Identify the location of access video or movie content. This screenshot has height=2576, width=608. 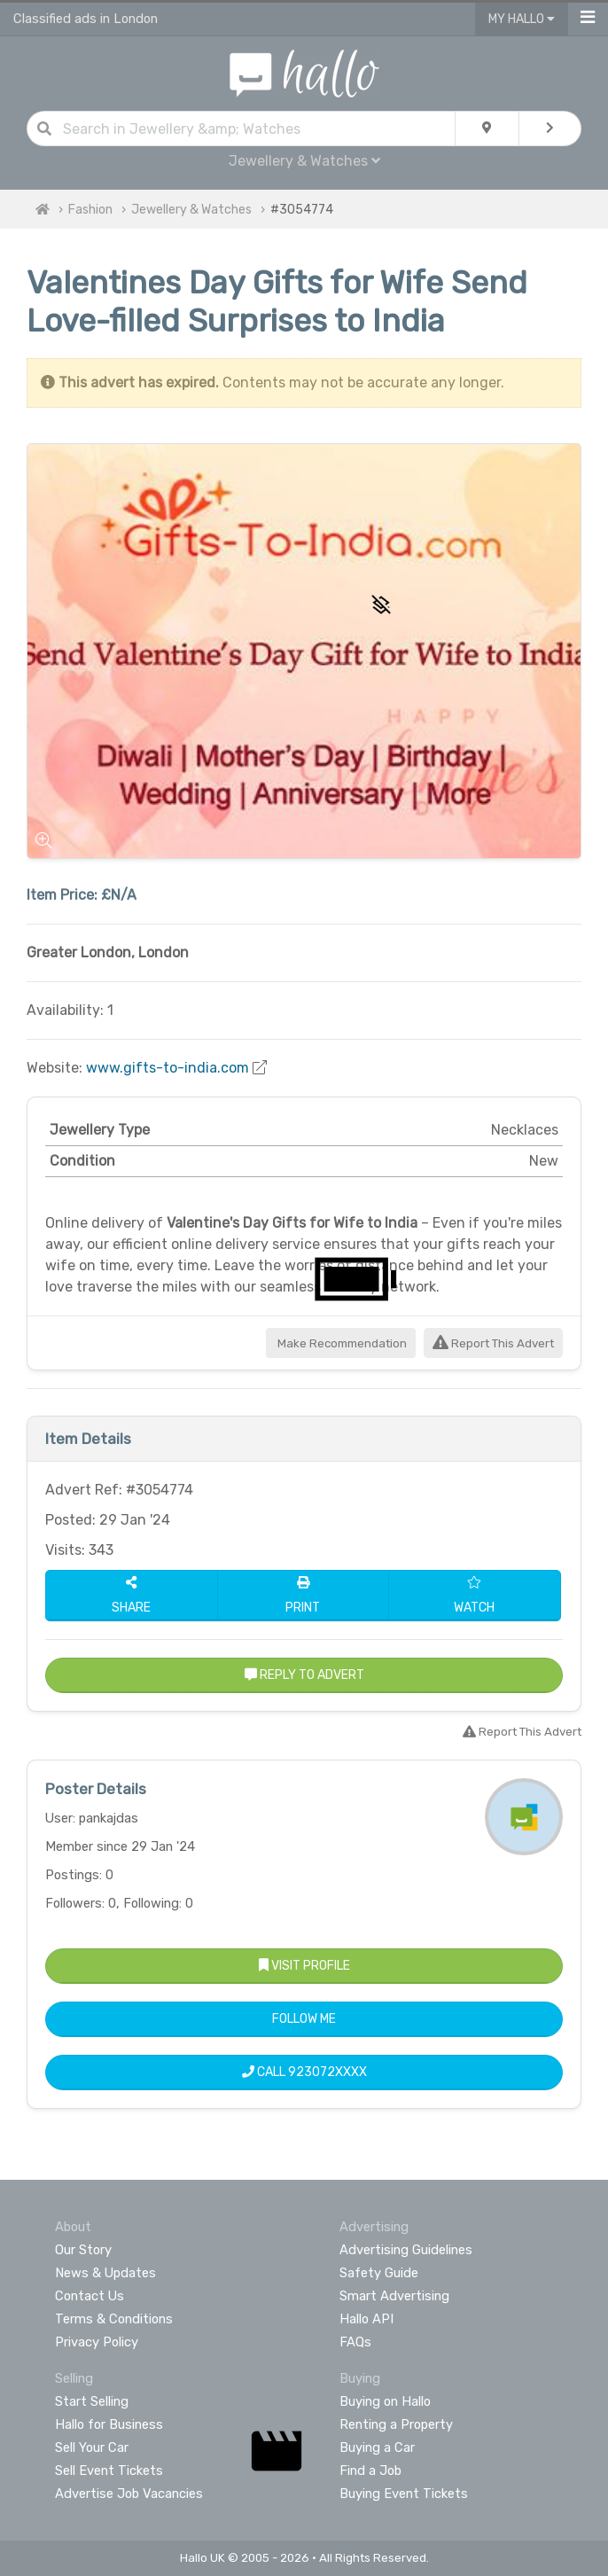
(277, 2451).